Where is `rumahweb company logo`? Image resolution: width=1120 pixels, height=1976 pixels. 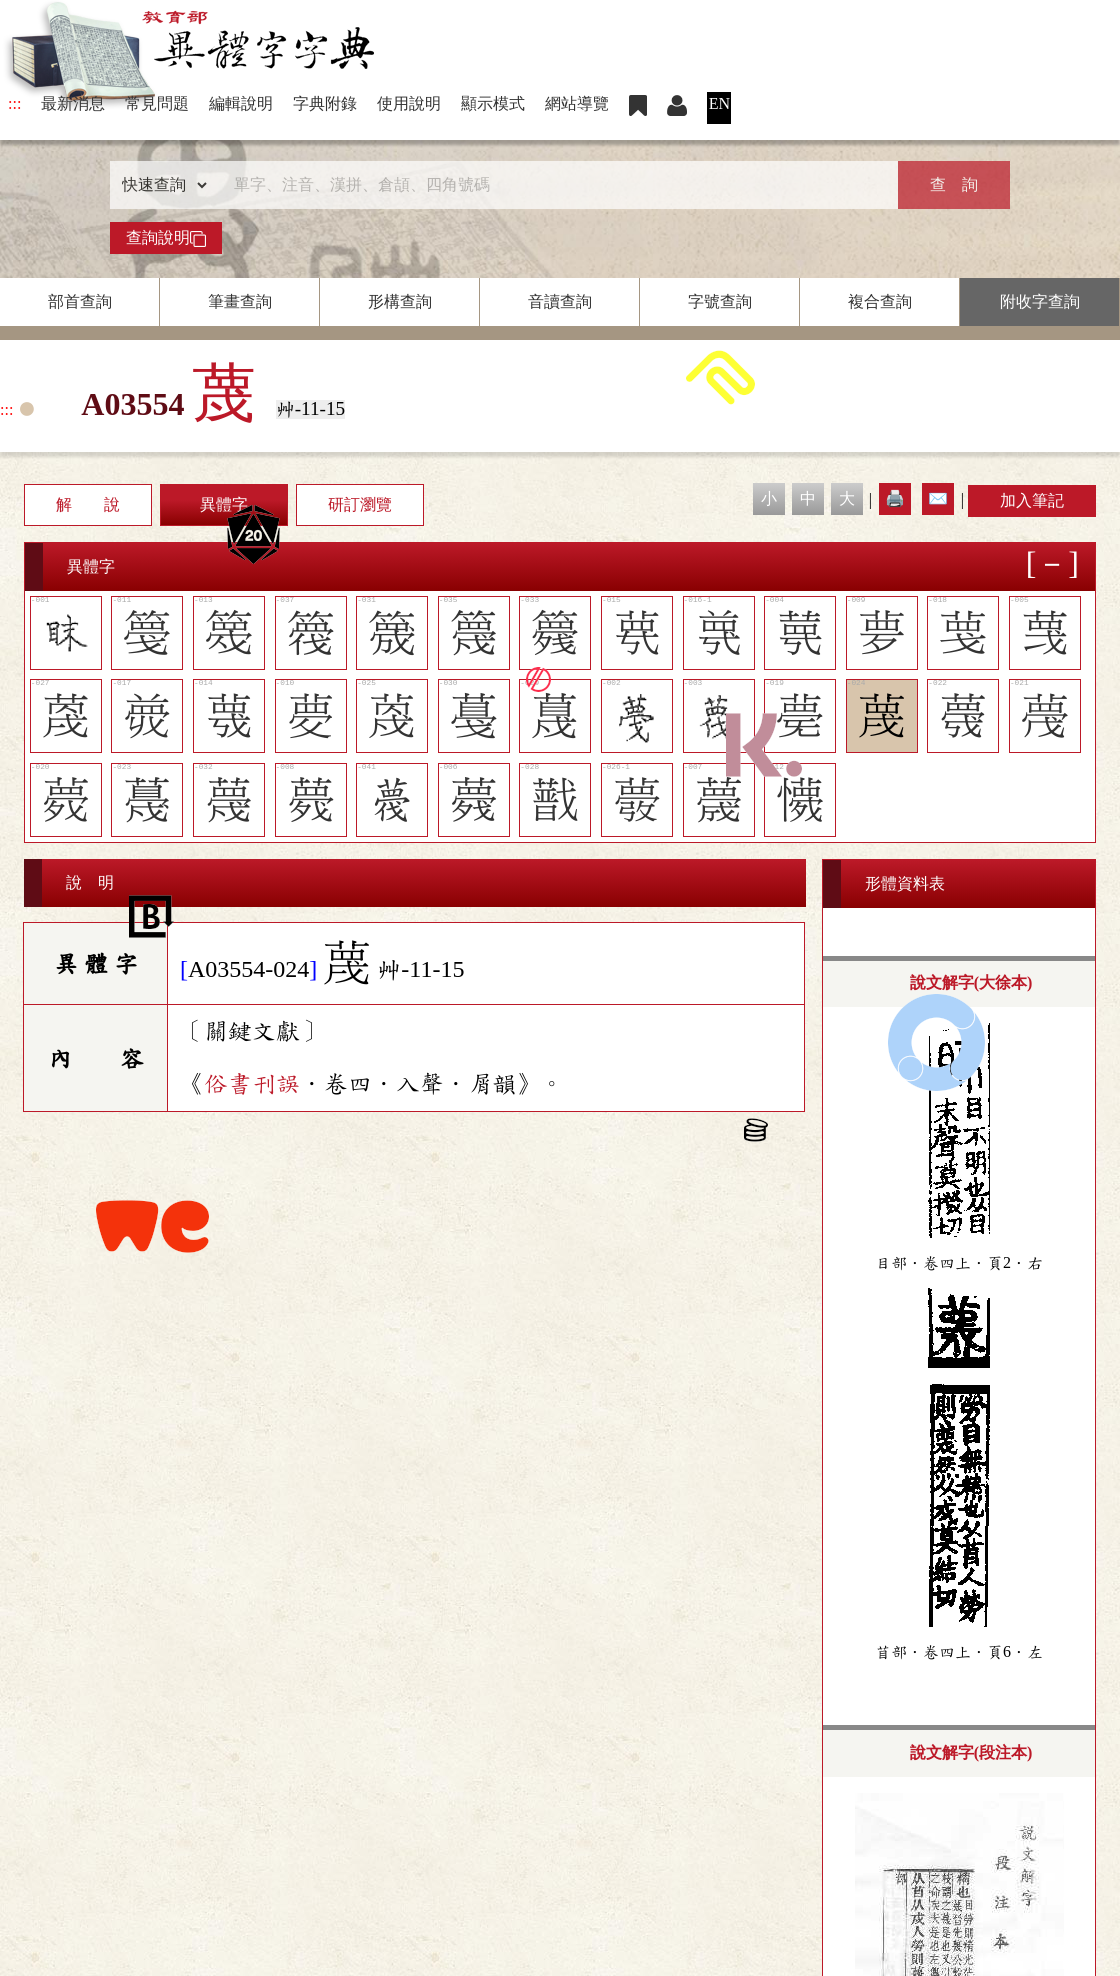 rumahweb company logo is located at coordinates (720, 377).